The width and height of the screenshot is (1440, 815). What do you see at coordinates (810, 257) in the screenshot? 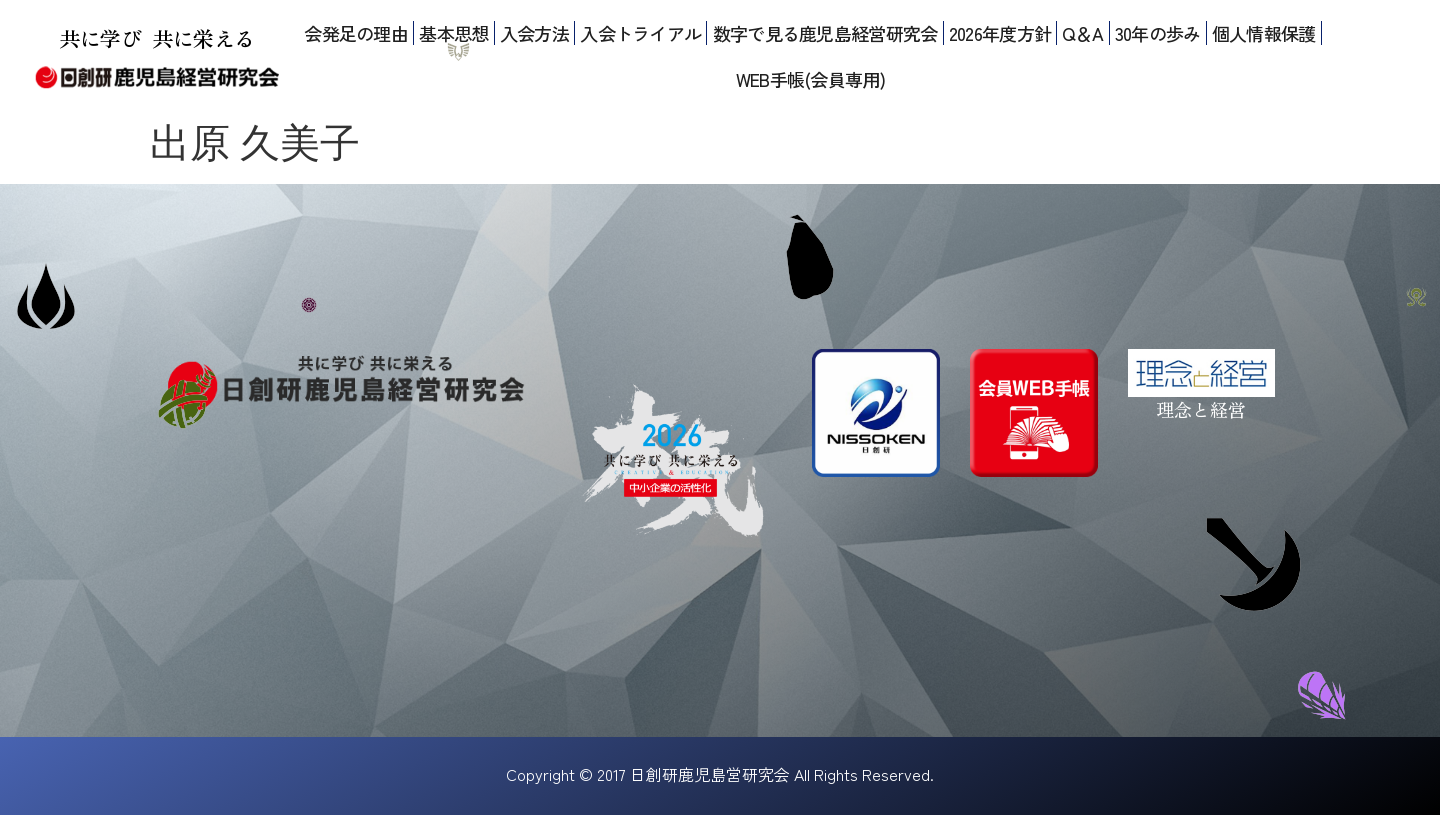
I see `select Sri Lanka as your country or region` at bounding box center [810, 257].